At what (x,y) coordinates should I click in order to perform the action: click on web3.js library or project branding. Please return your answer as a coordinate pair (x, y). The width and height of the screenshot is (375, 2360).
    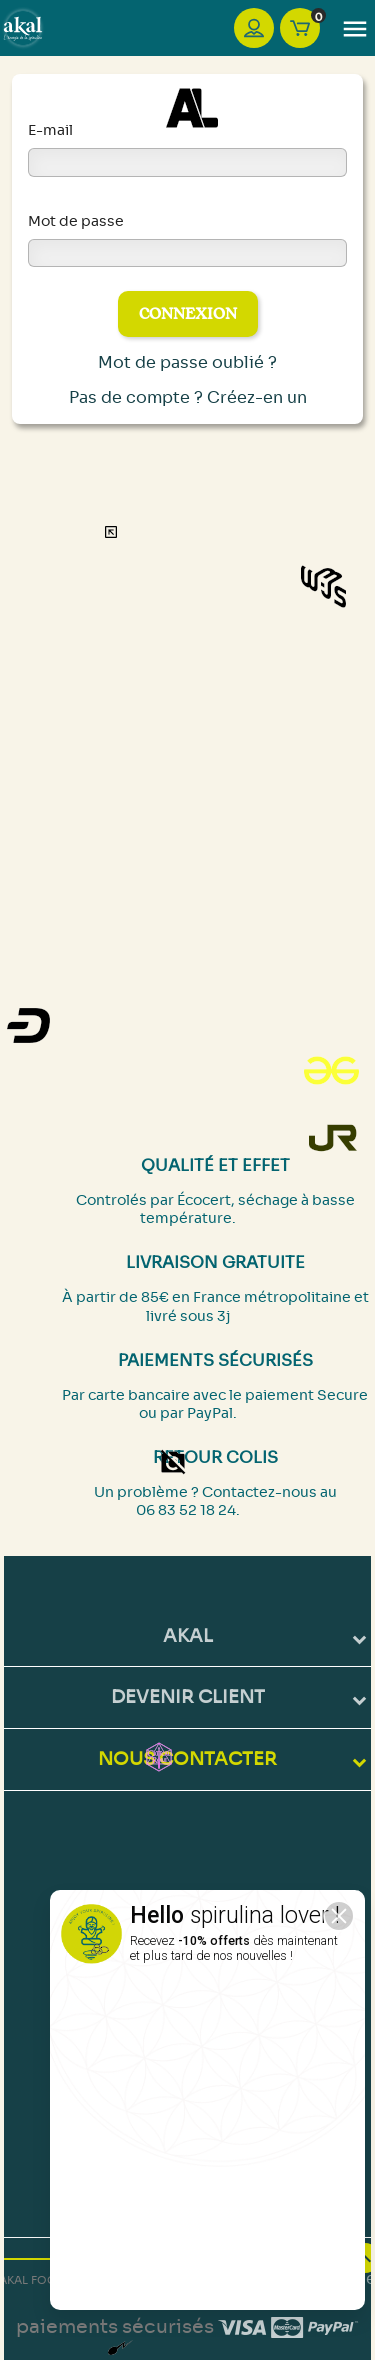
    Looking at the image, I should click on (323, 586).